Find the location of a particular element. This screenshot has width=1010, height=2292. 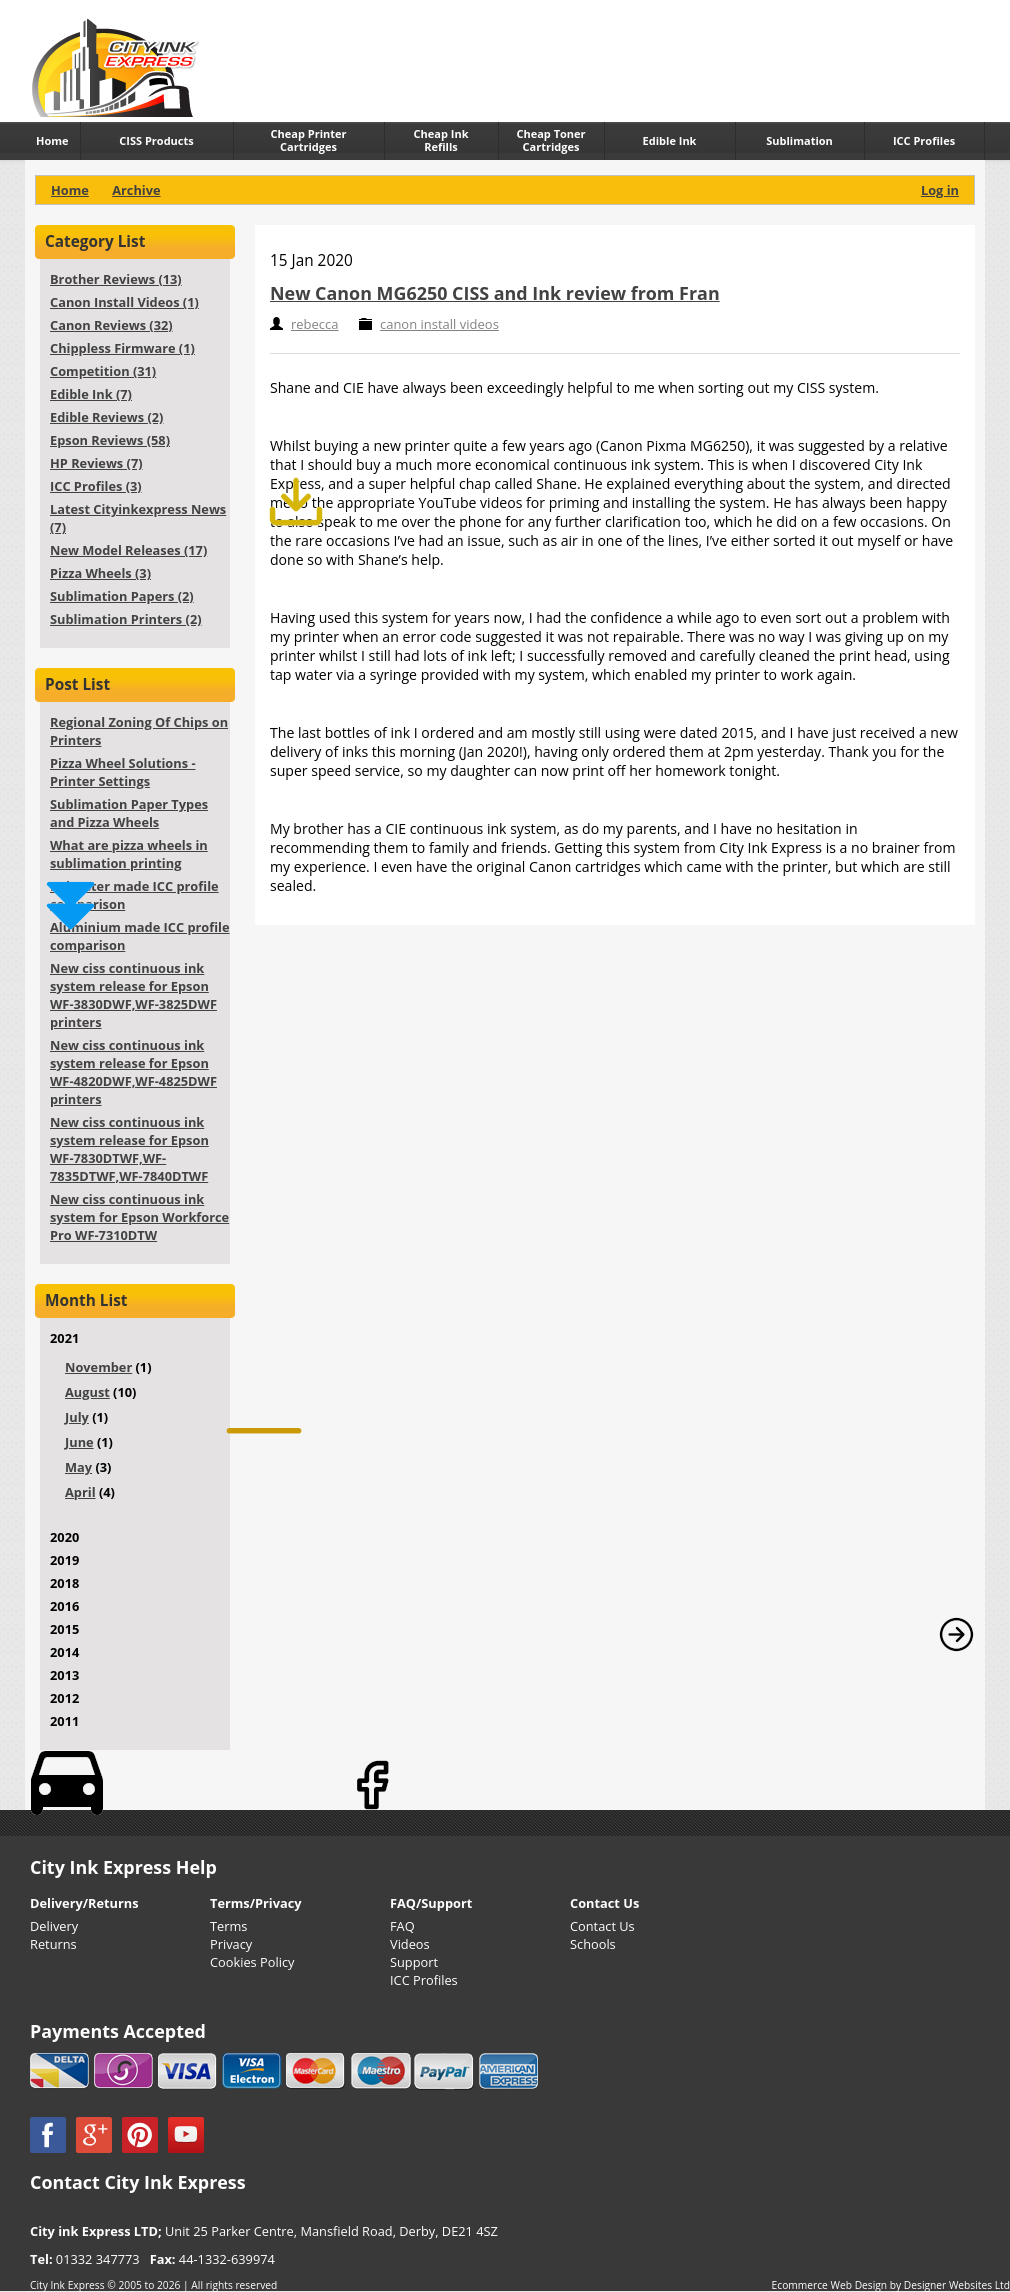

open Facebook app is located at coordinates (374, 1785).